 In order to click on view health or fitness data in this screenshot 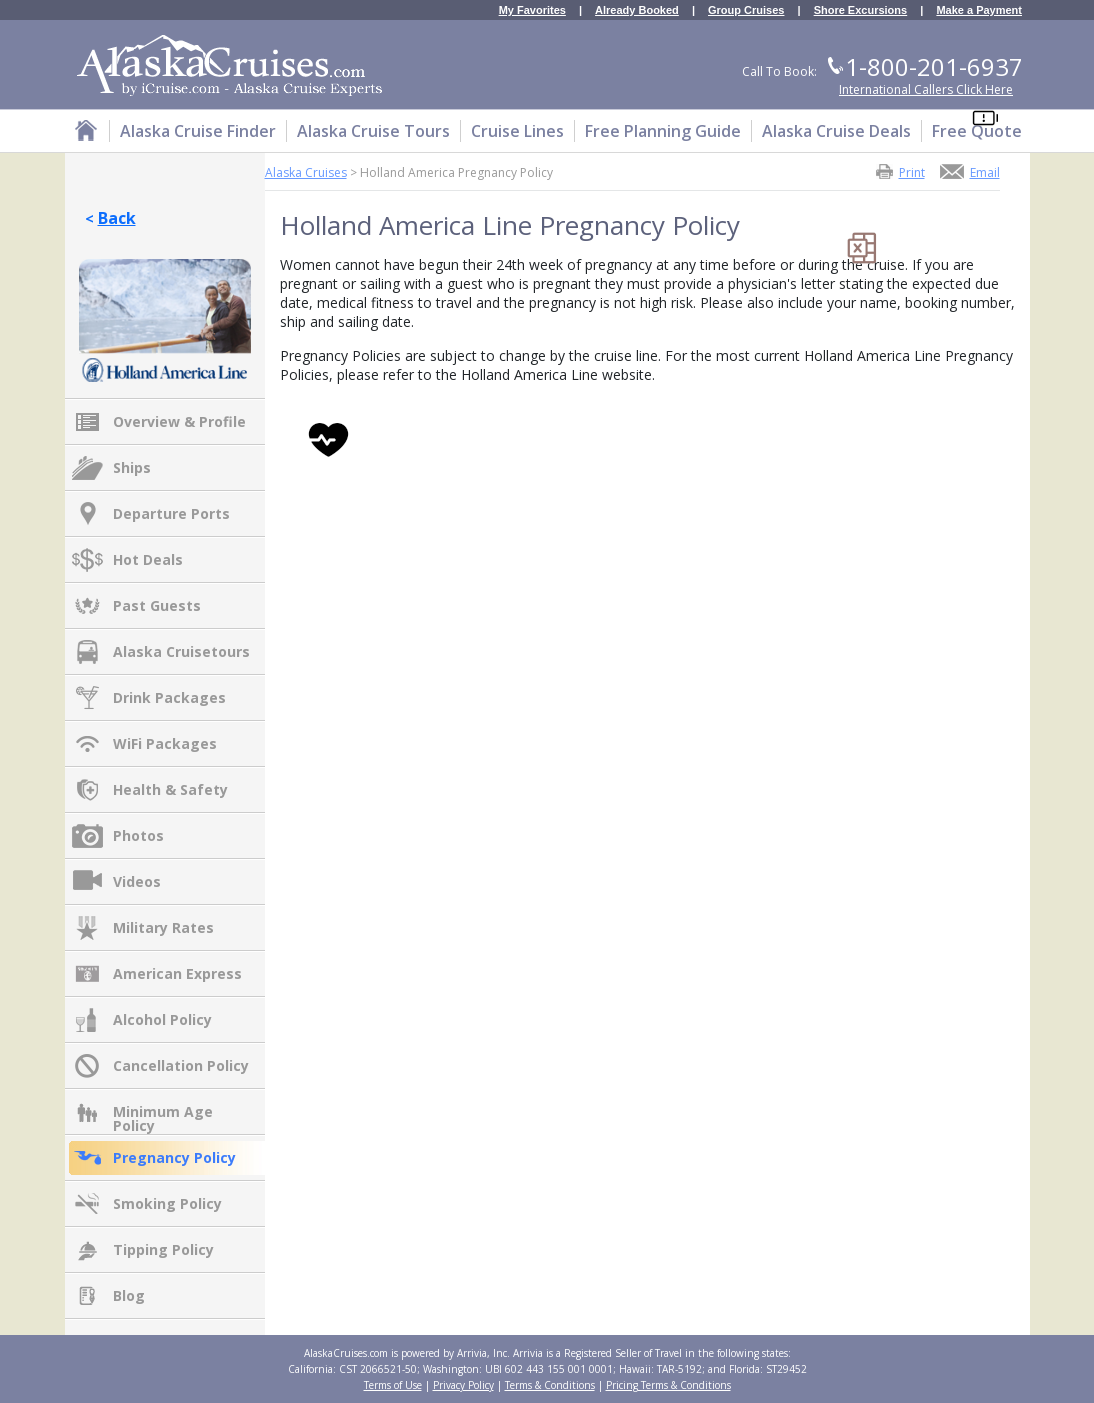, I will do `click(328, 438)`.